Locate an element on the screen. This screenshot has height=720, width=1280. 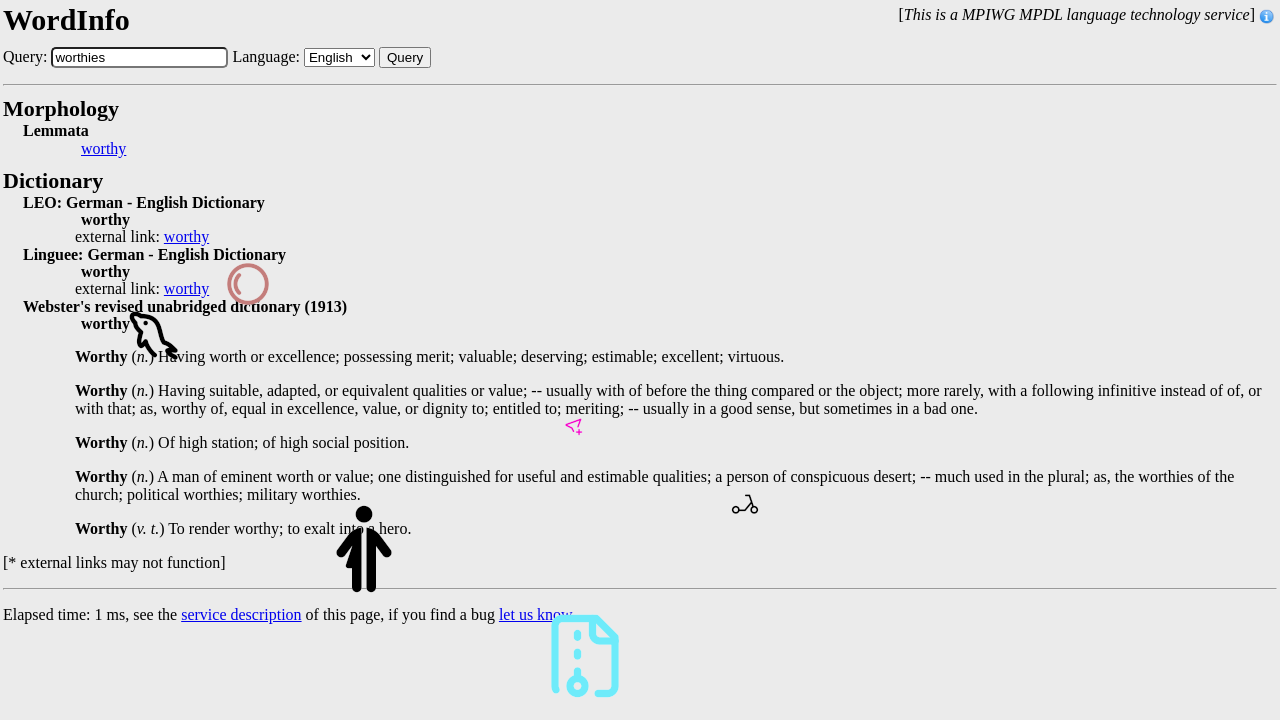
indicates a gender-neutral or all-gender restroom is located at coordinates (364, 549).